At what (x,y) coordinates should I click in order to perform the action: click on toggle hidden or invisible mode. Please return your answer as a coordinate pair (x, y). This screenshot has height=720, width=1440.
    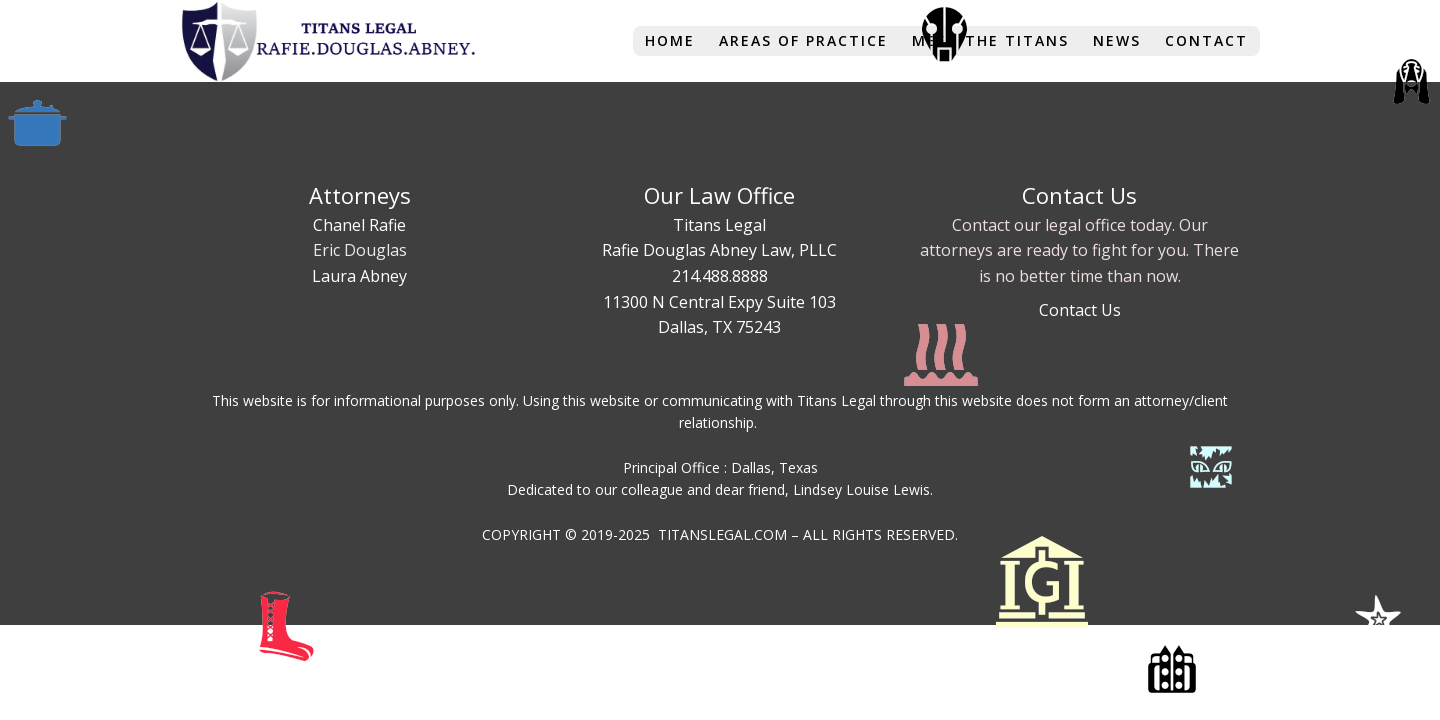
    Looking at the image, I should click on (1211, 467).